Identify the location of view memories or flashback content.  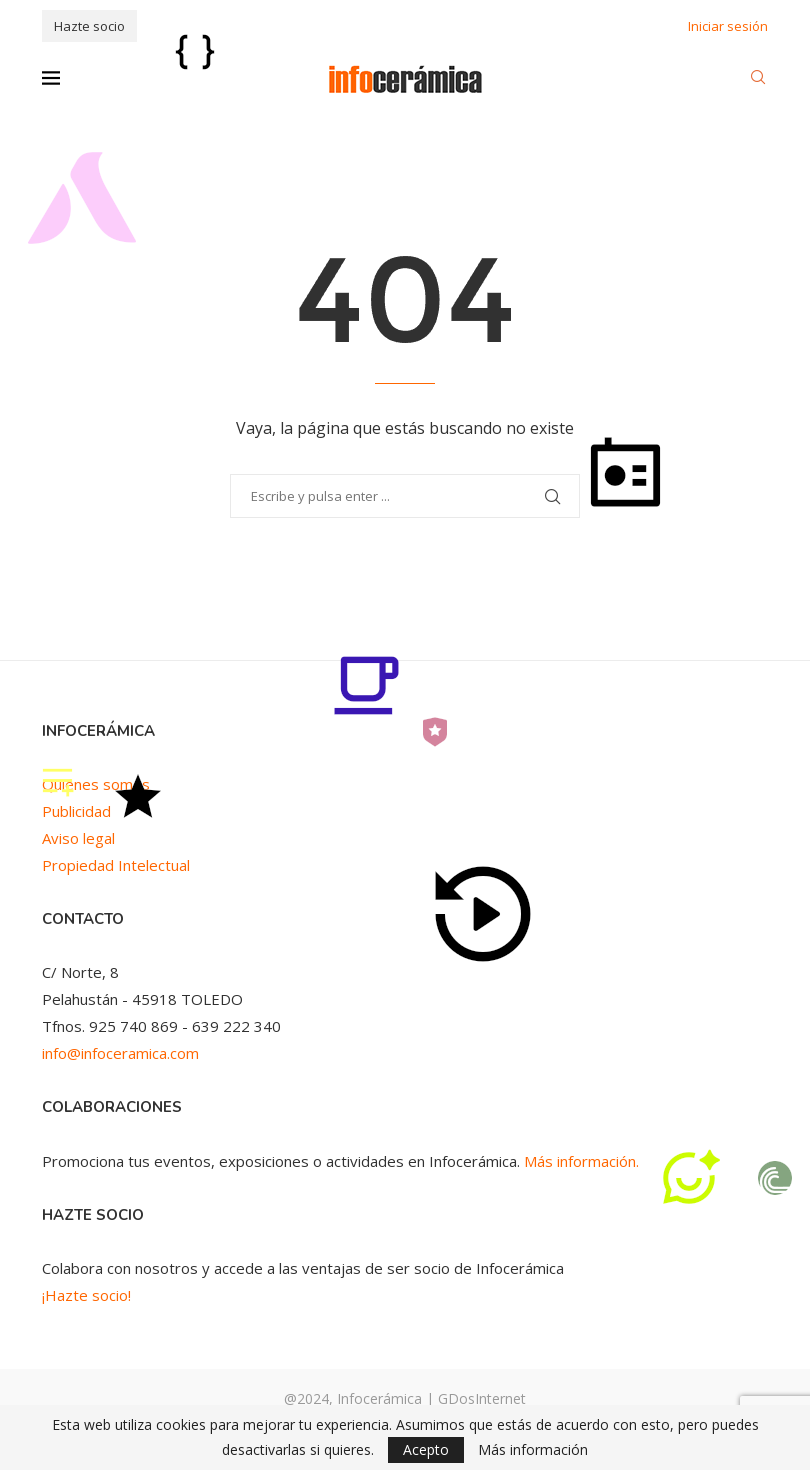
(483, 914).